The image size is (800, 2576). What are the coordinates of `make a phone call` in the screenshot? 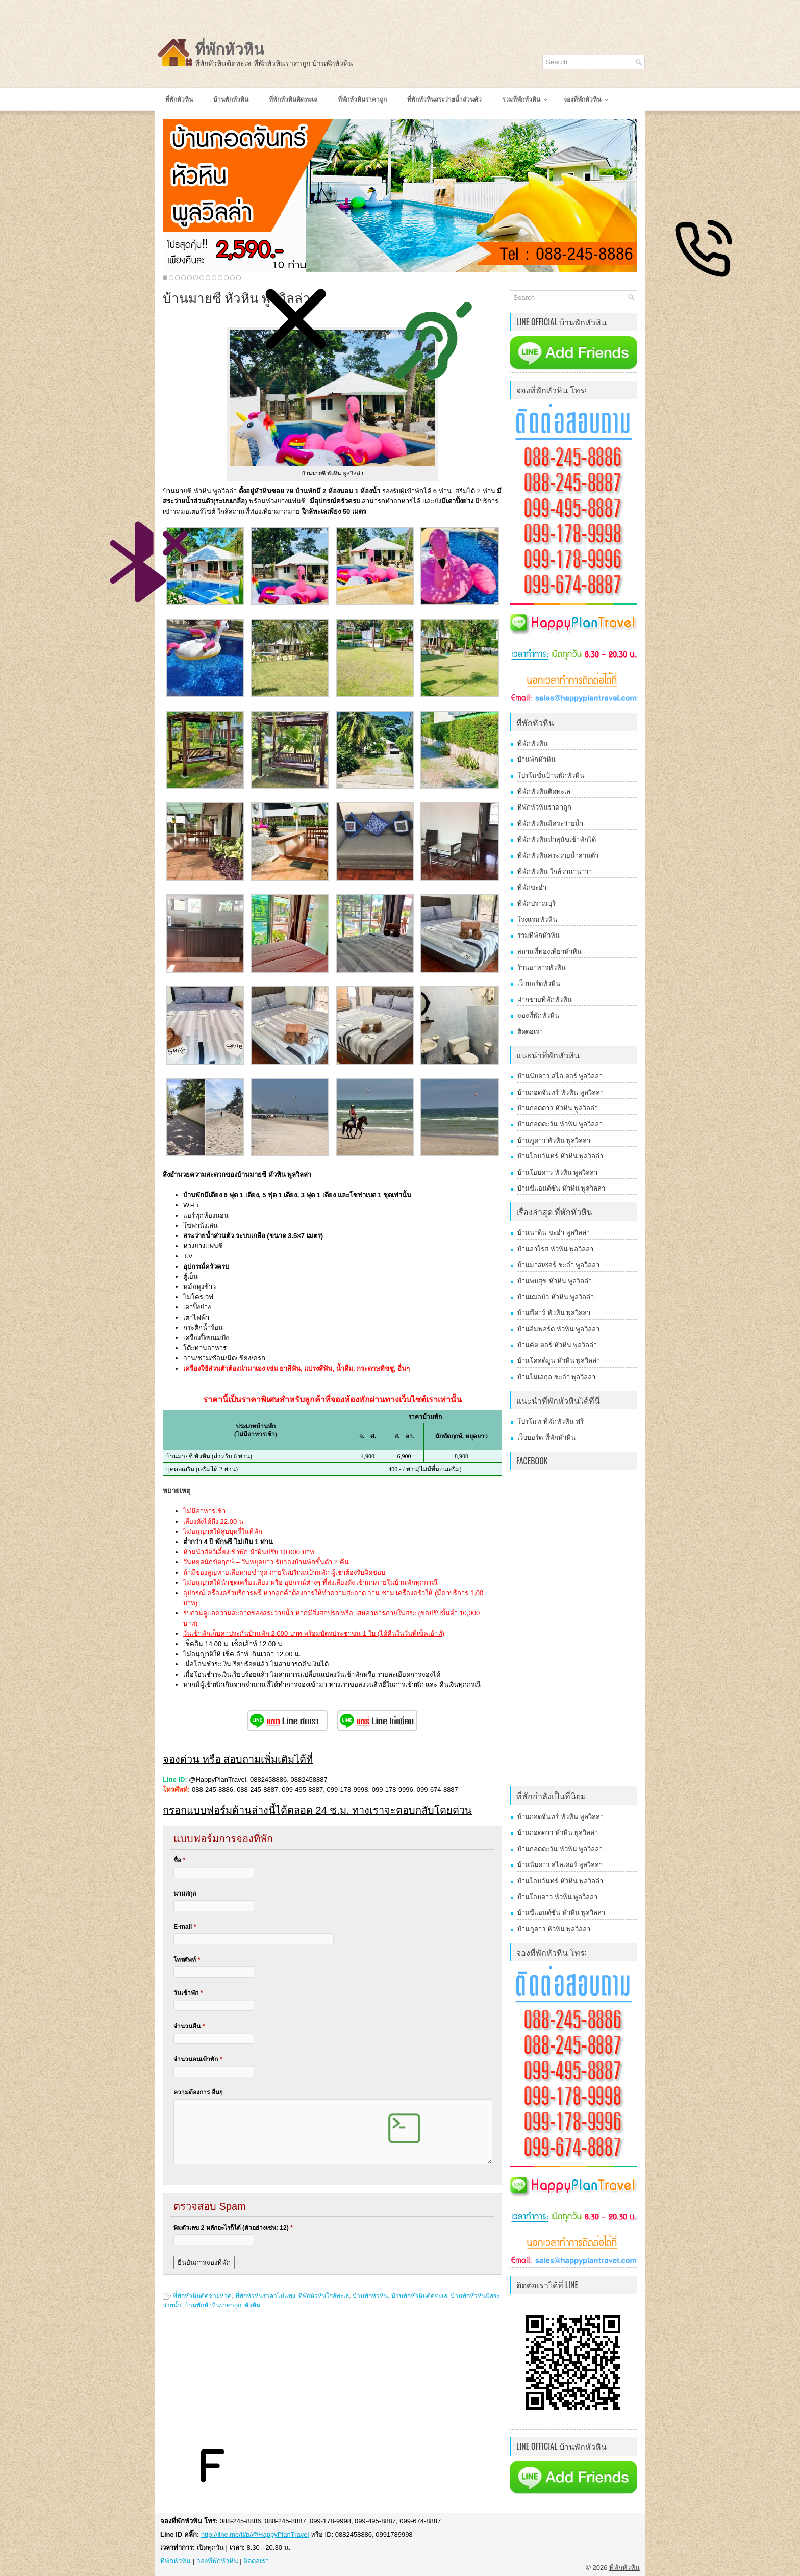 It's located at (702, 249).